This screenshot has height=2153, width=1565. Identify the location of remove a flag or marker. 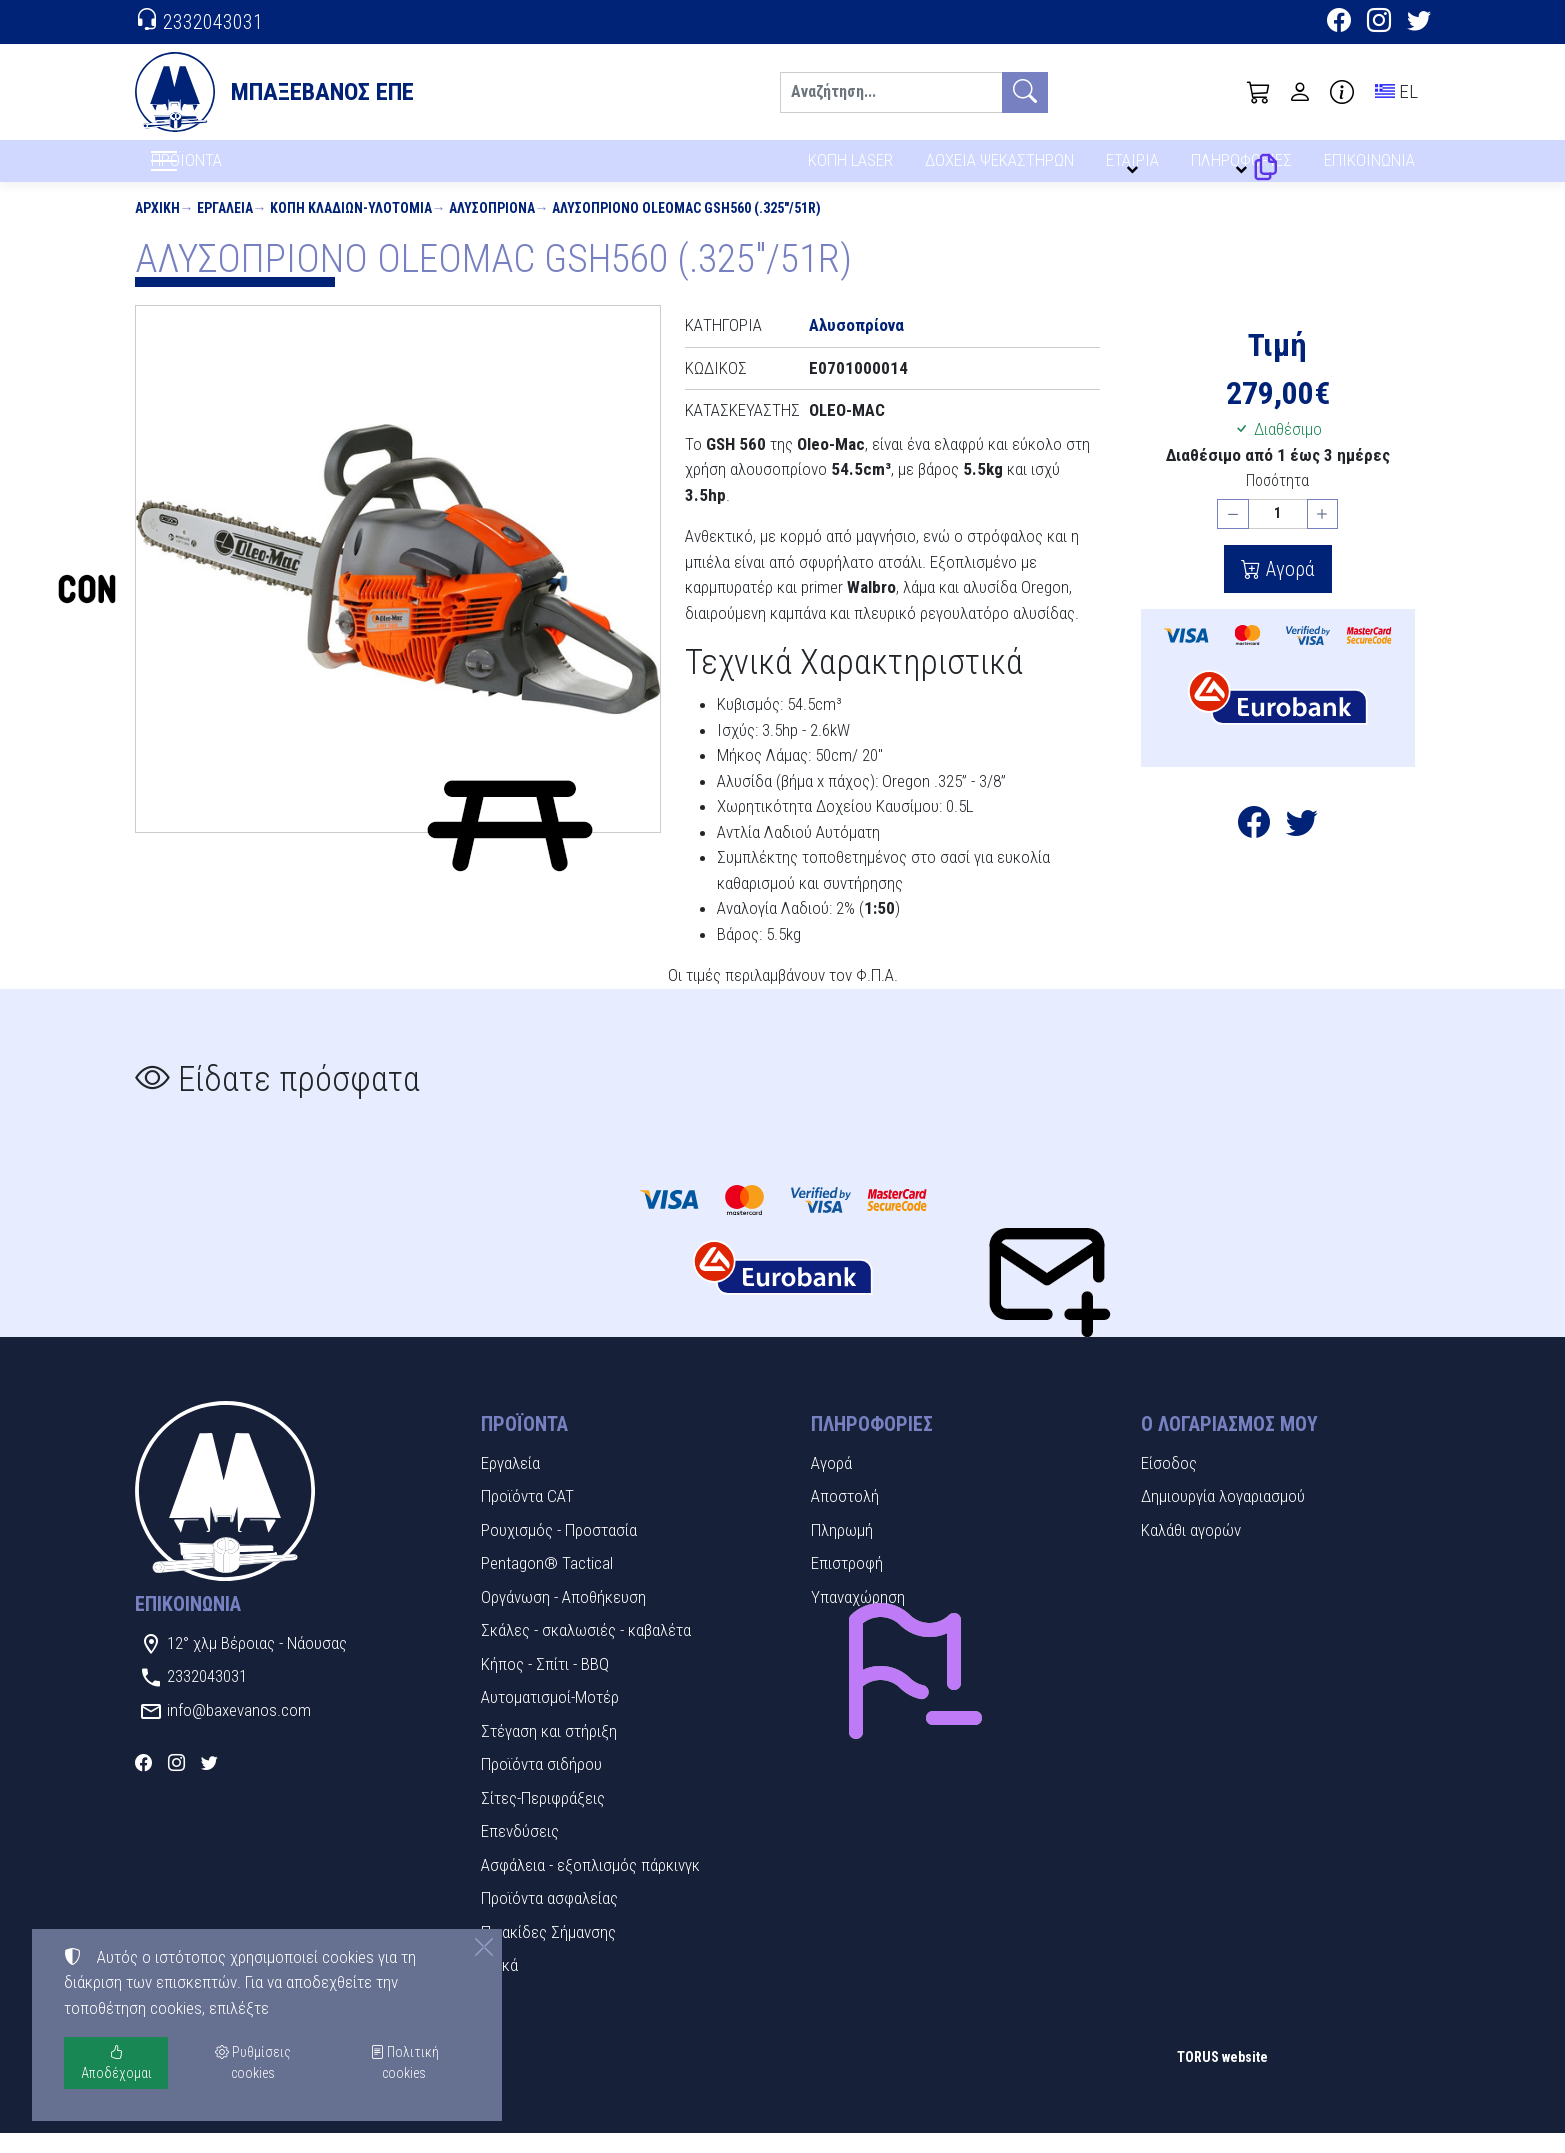
(905, 1669).